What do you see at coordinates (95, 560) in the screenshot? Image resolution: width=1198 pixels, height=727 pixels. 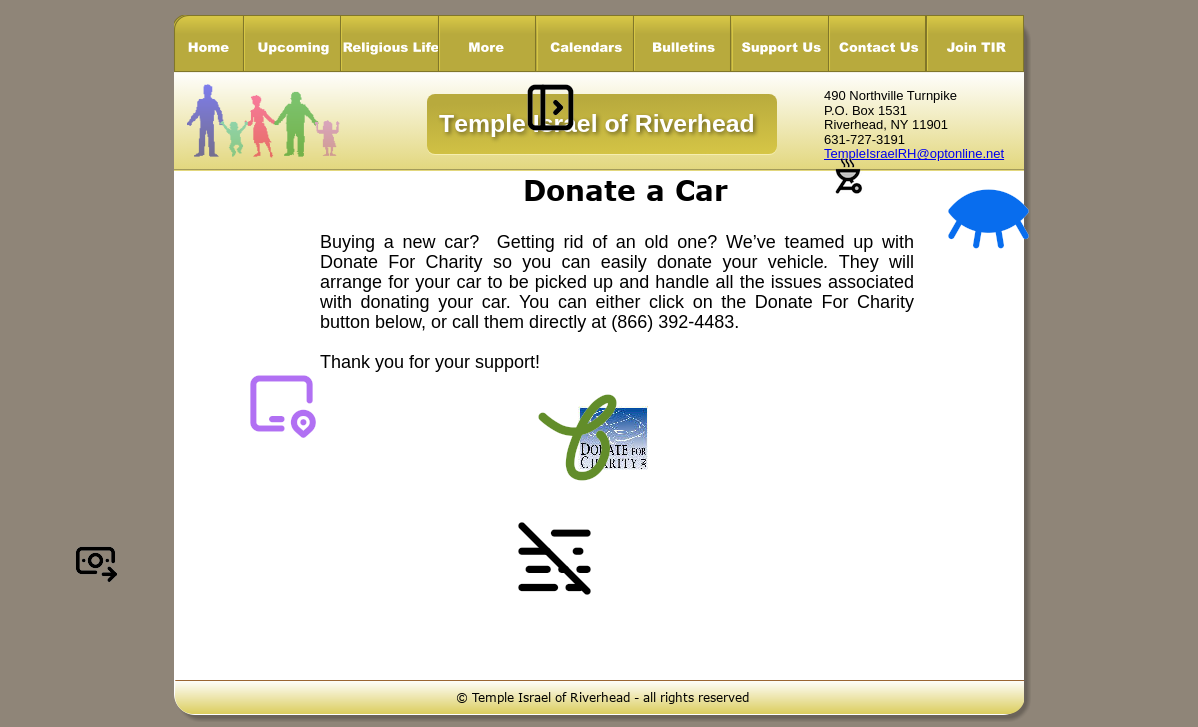 I see `transfer money or send funds` at bounding box center [95, 560].